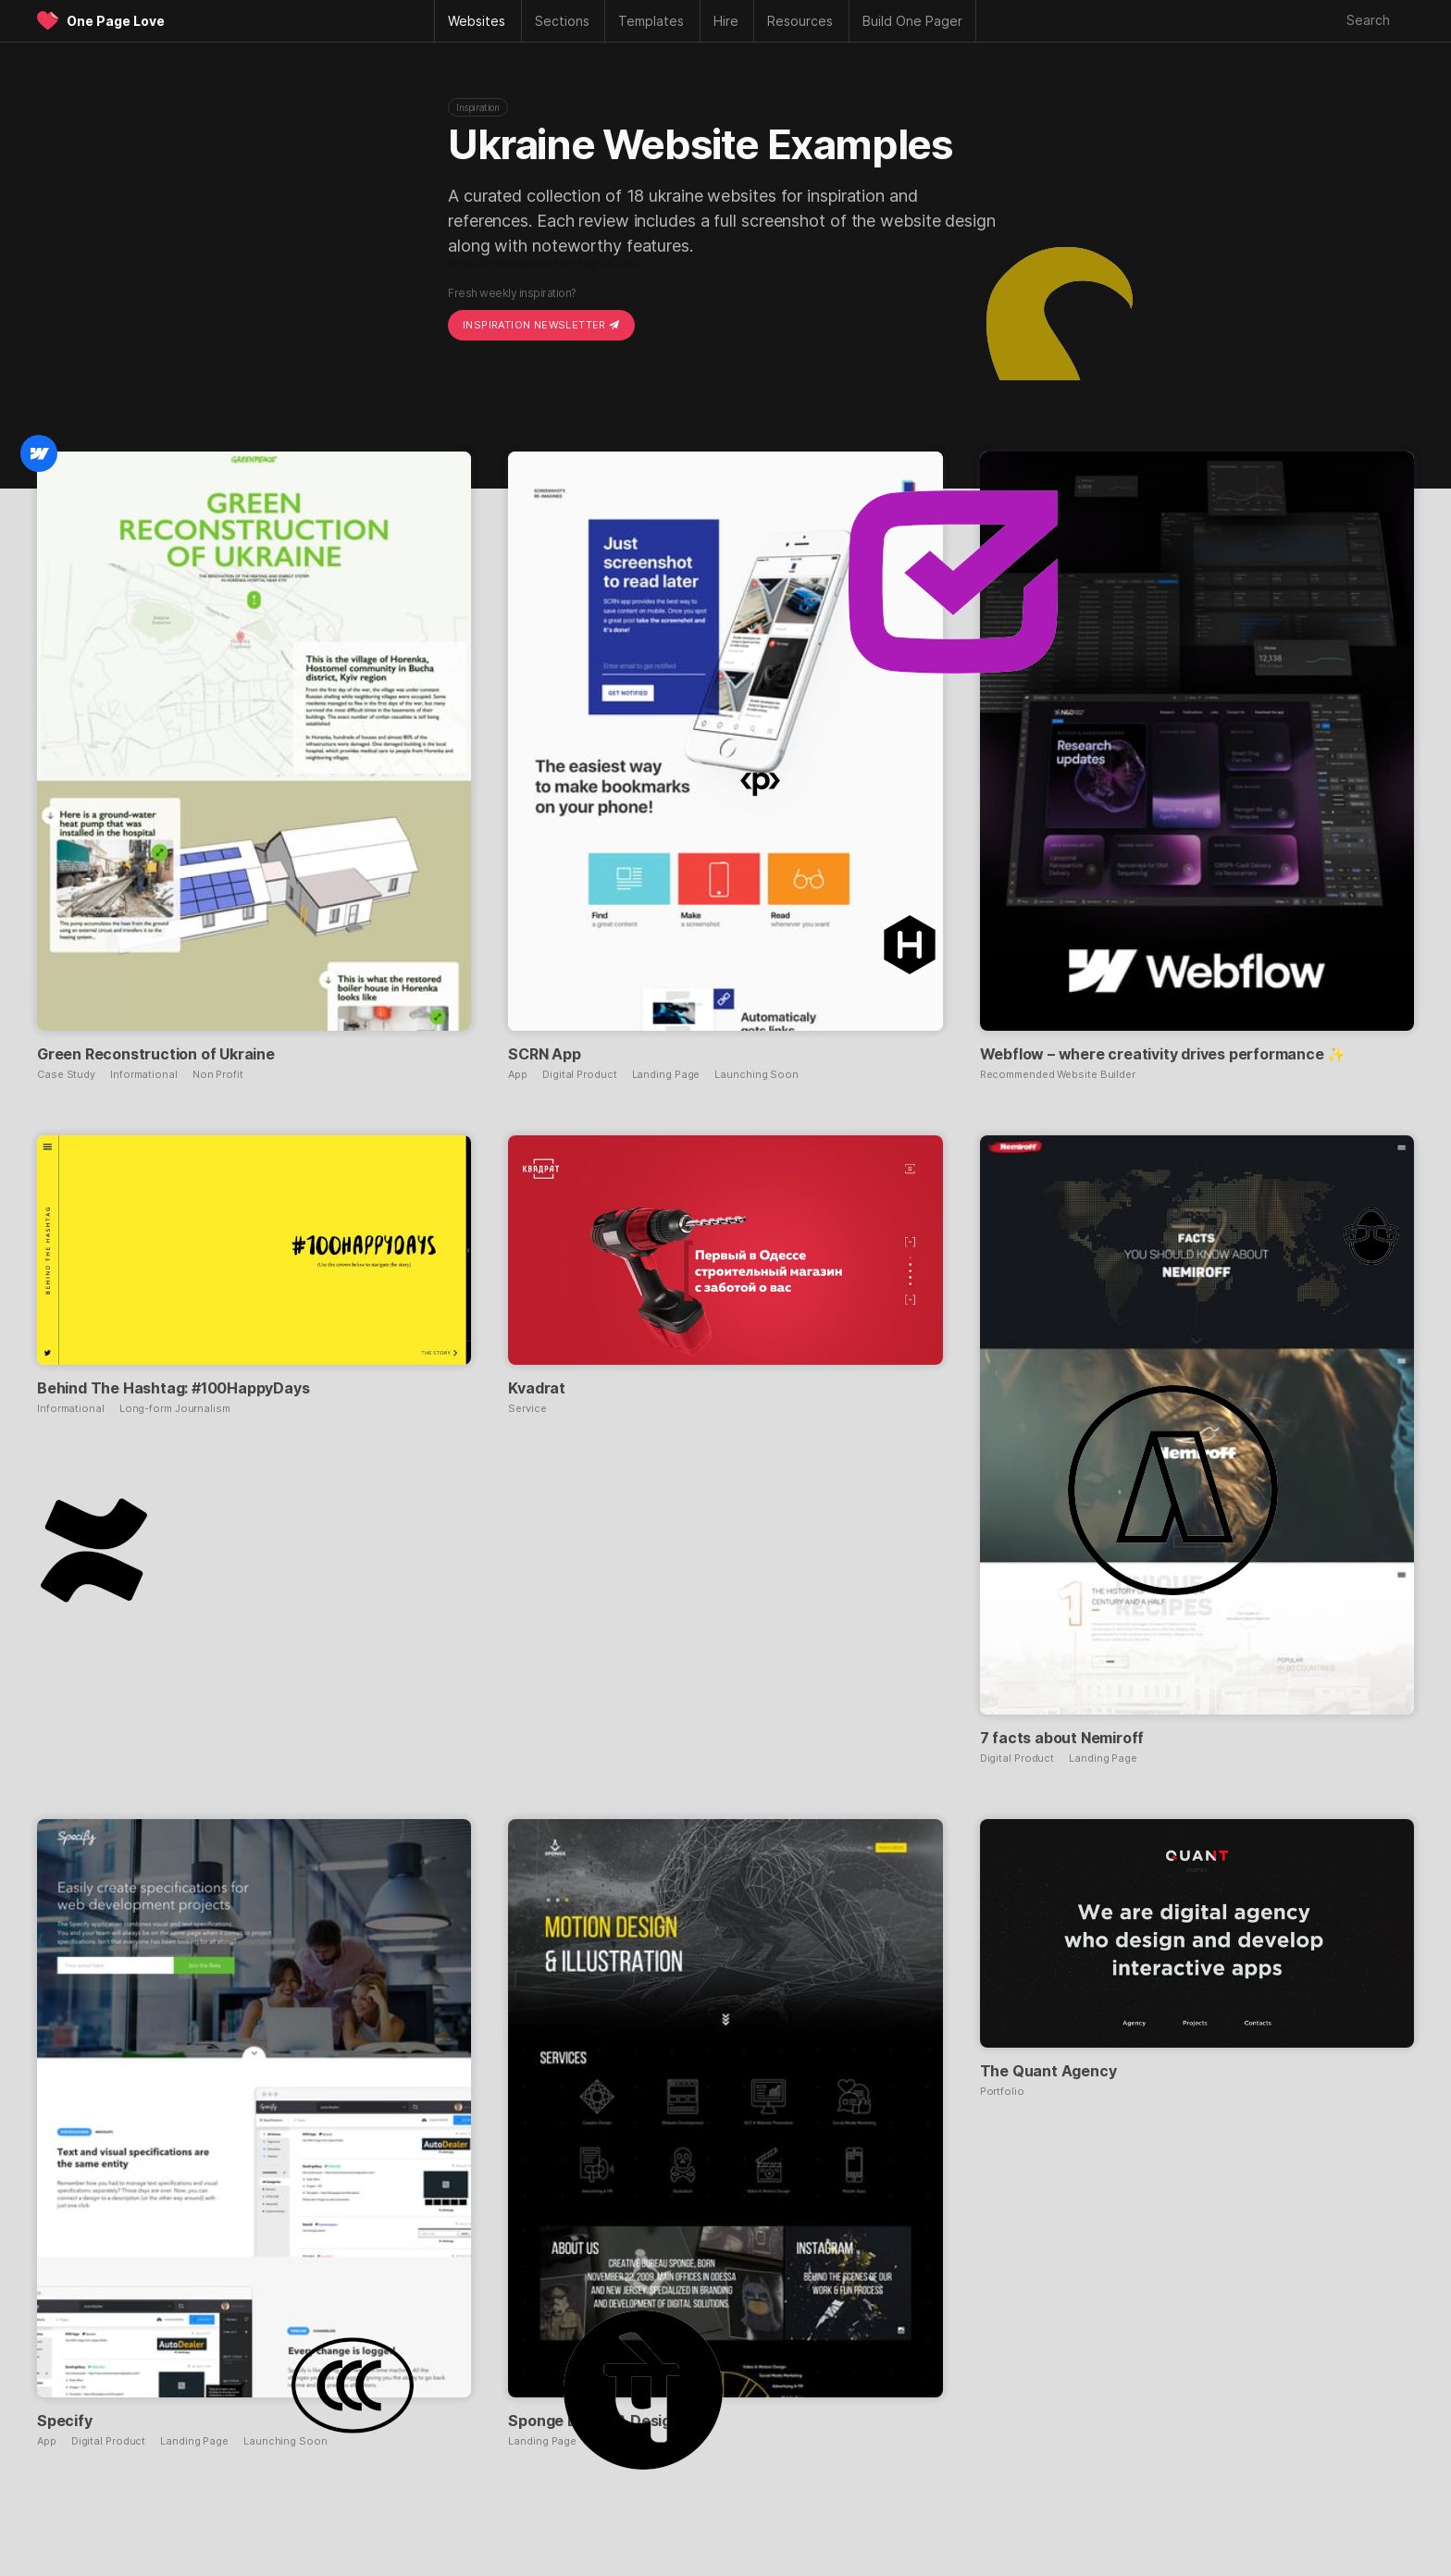 This screenshot has width=1451, height=2576. Describe the element at coordinates (910, 945) in the screenshot. I see `Hexo static site generator logo` at that location.